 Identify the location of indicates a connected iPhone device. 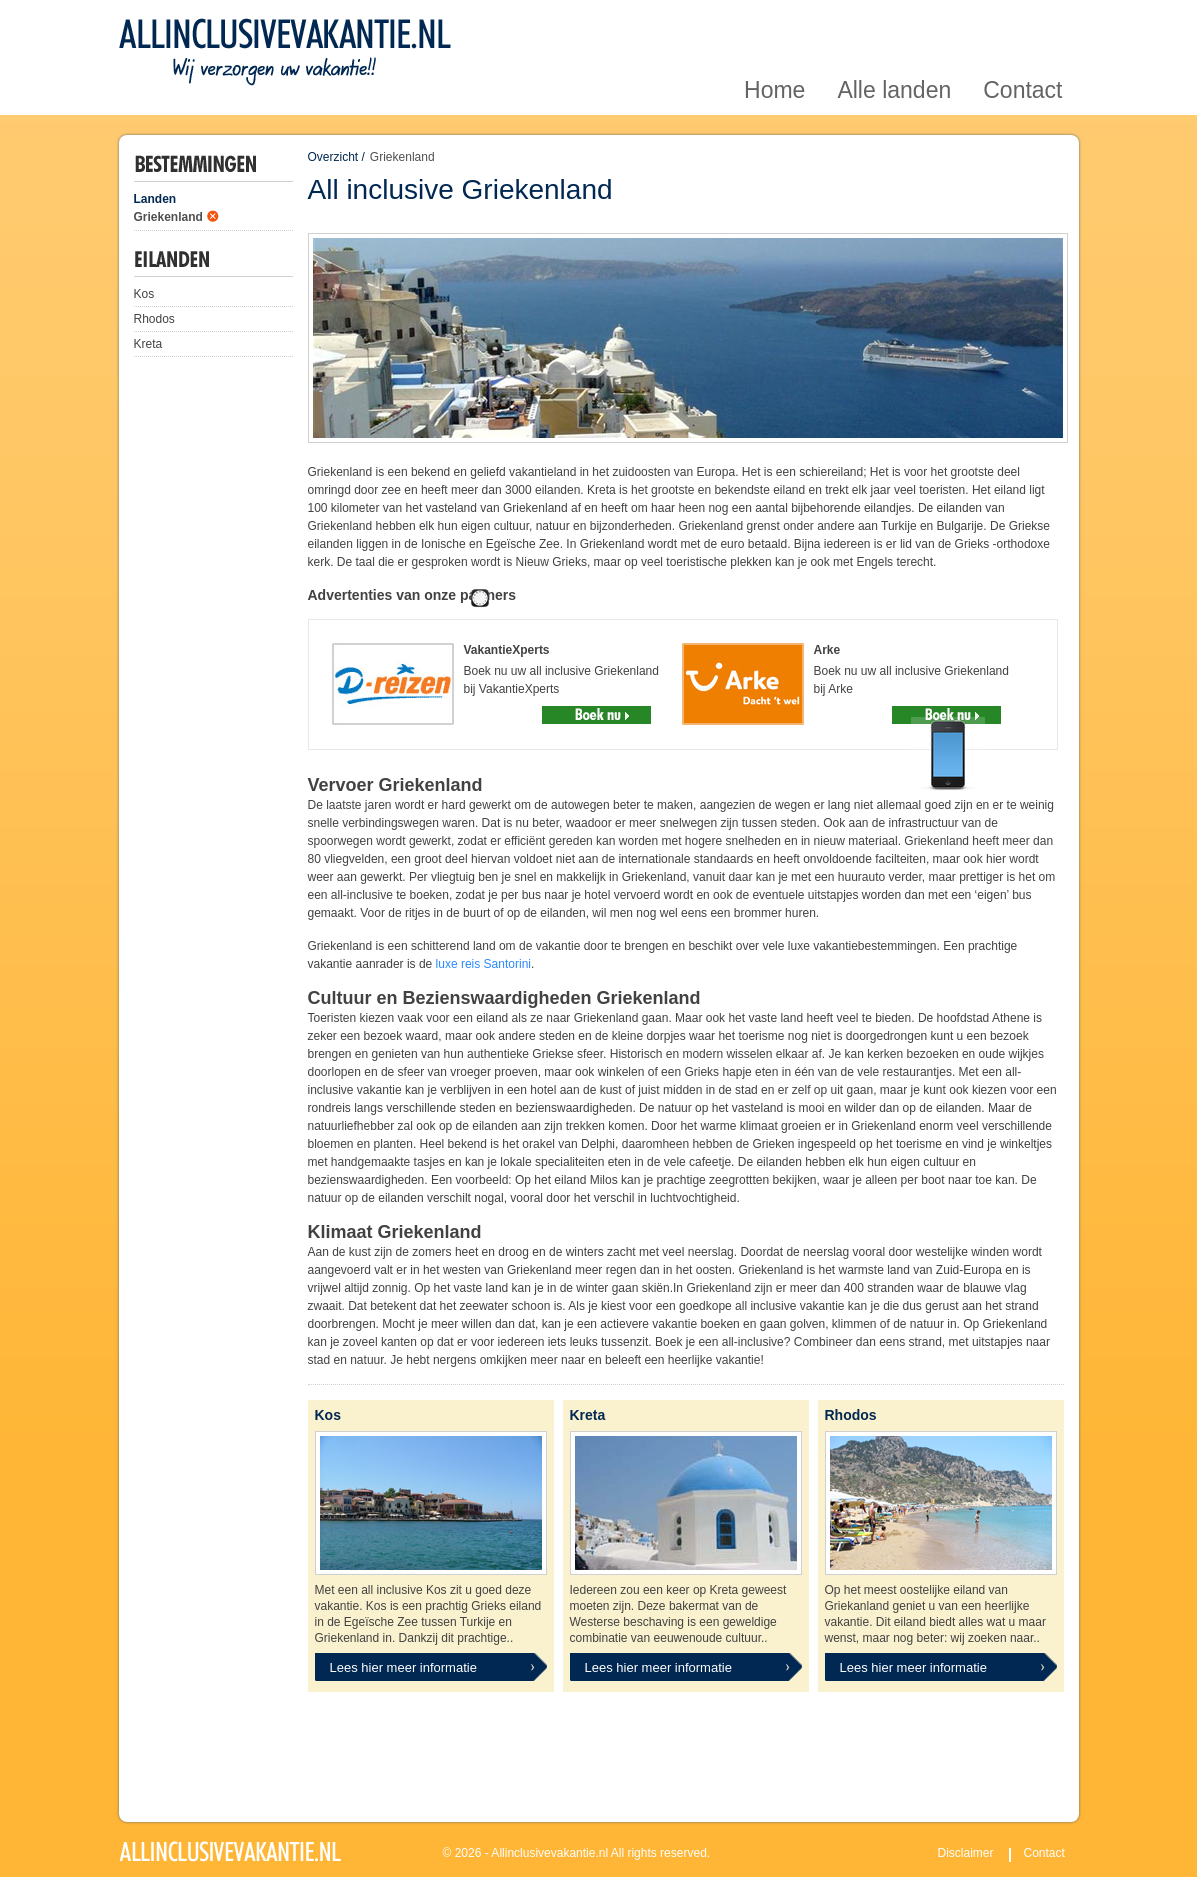
(948, 754).